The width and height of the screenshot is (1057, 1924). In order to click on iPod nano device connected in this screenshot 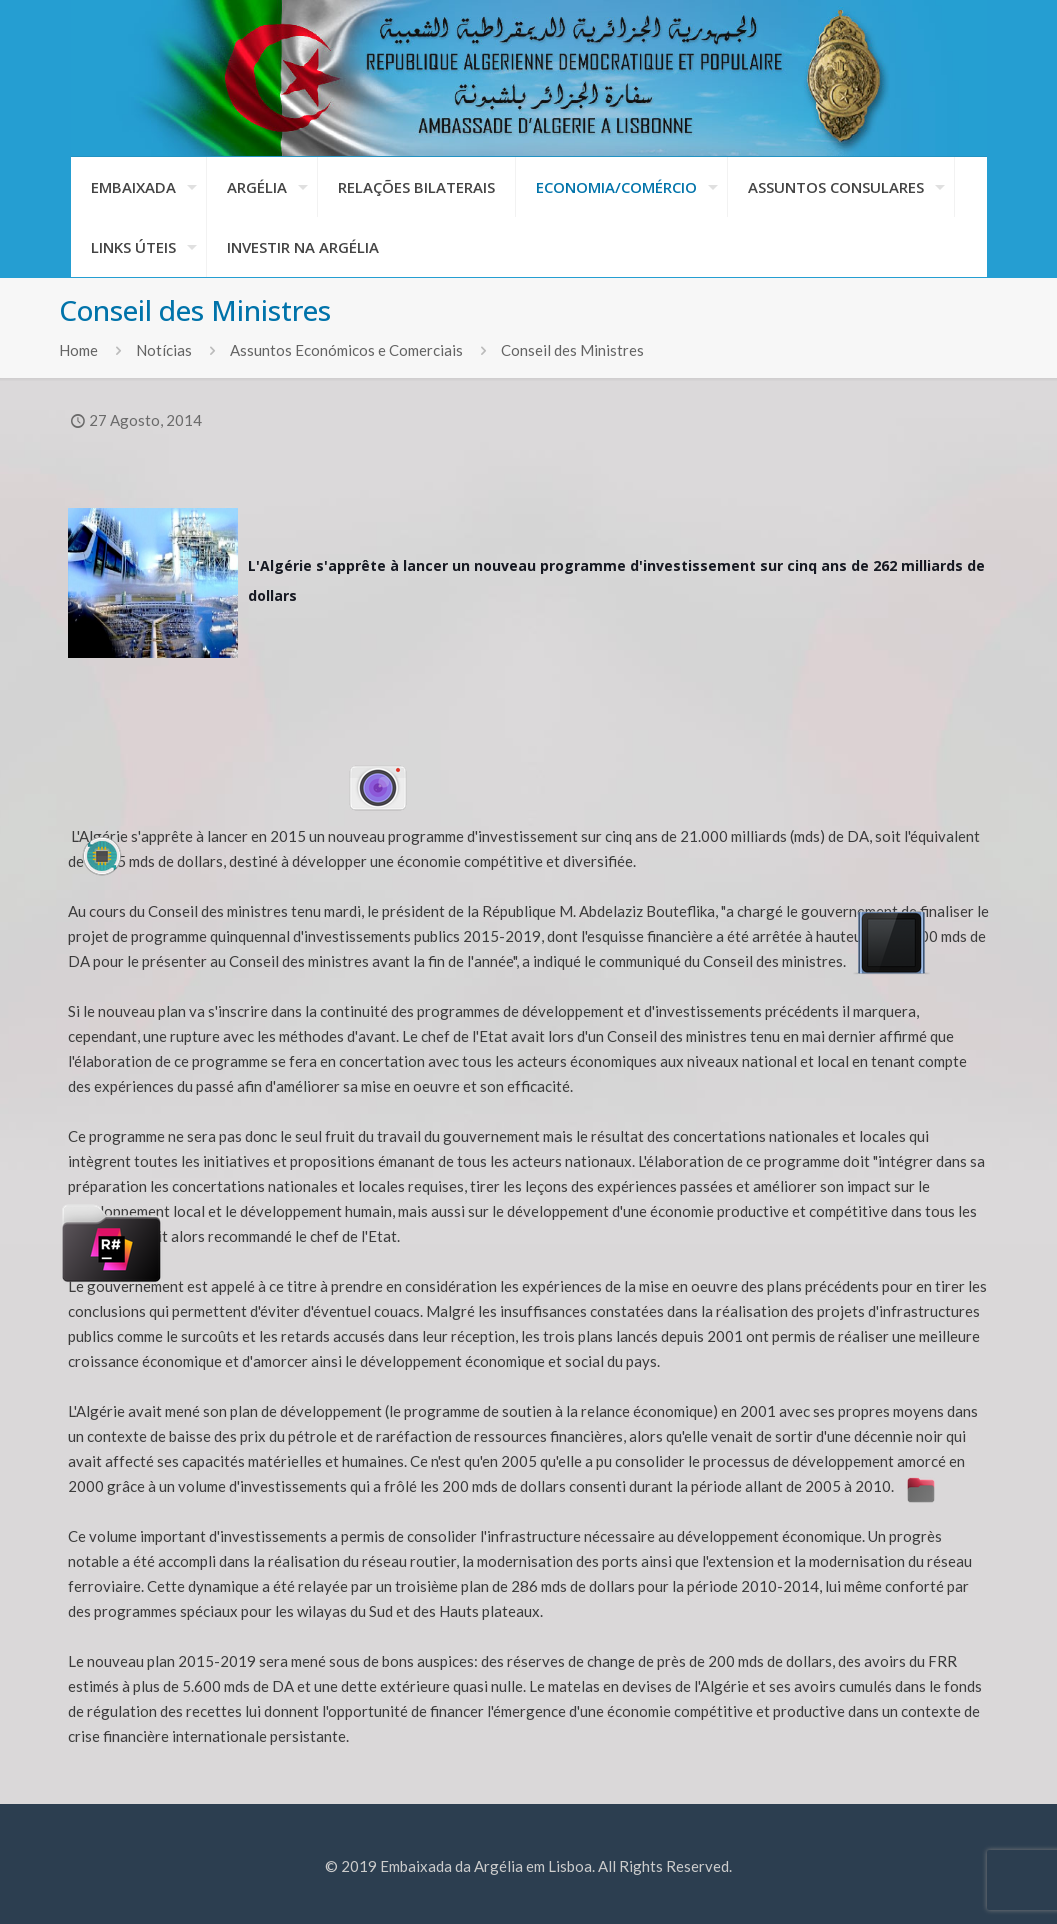, I will do `click(891, 942)`.